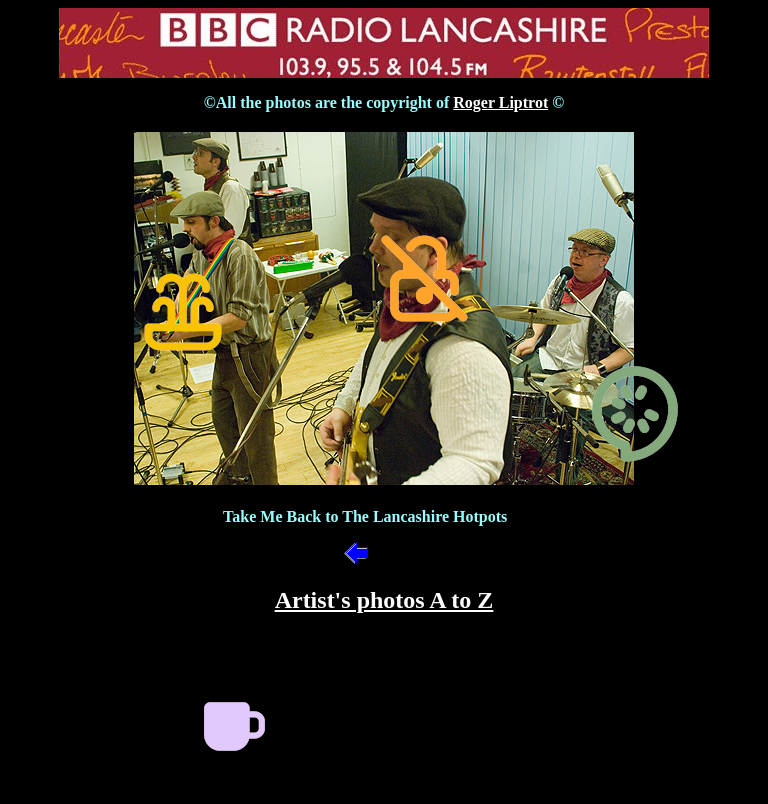 Image resolution: width=768 pixels, height=804 pixels. I want to click on cucumber testing framework logo, so click(635, 414).